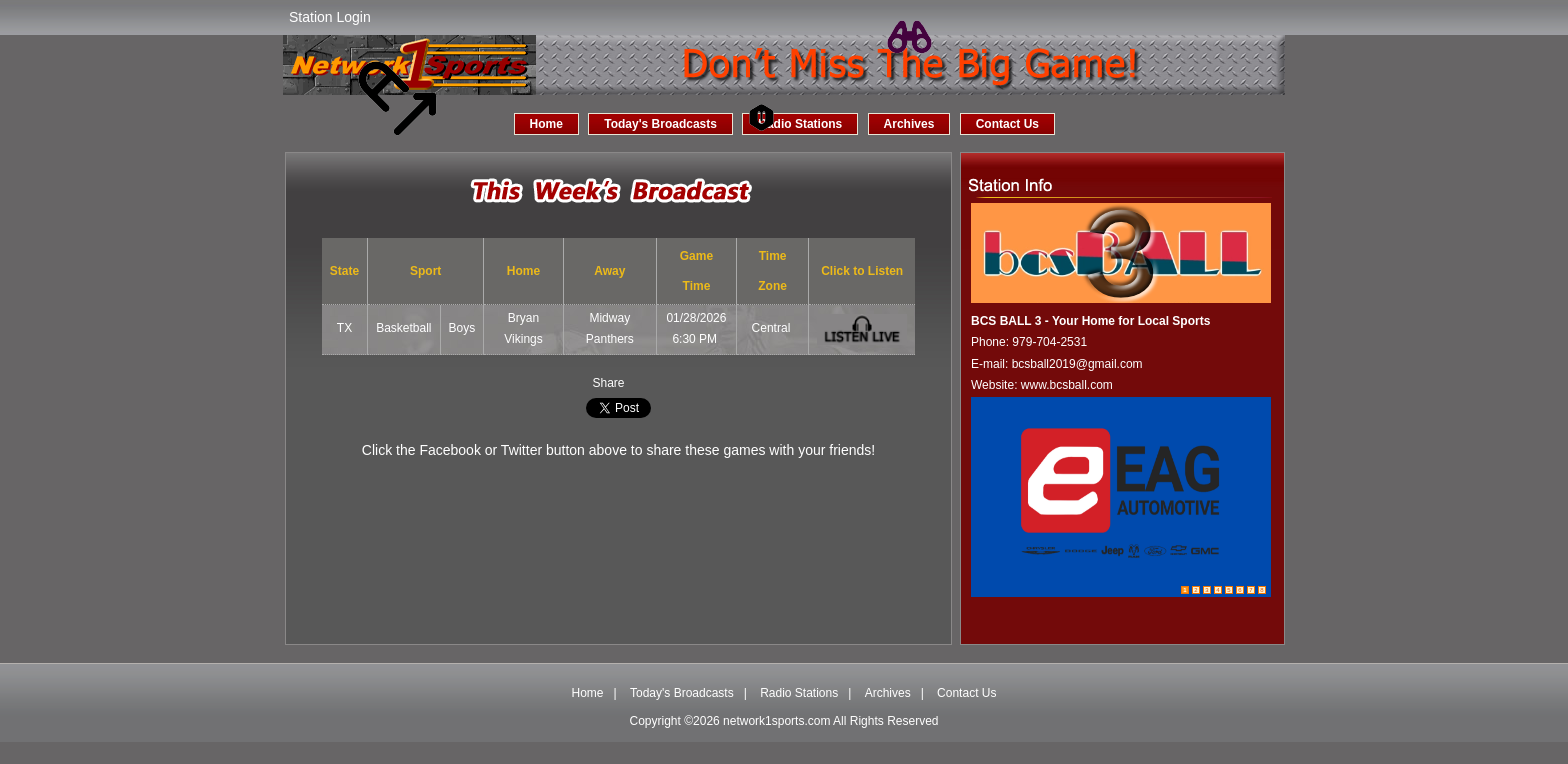  What do you see at coordinates (397, 96) in the screenshot?
I see `change text orientation or direction` at bounding box center [397, 96].